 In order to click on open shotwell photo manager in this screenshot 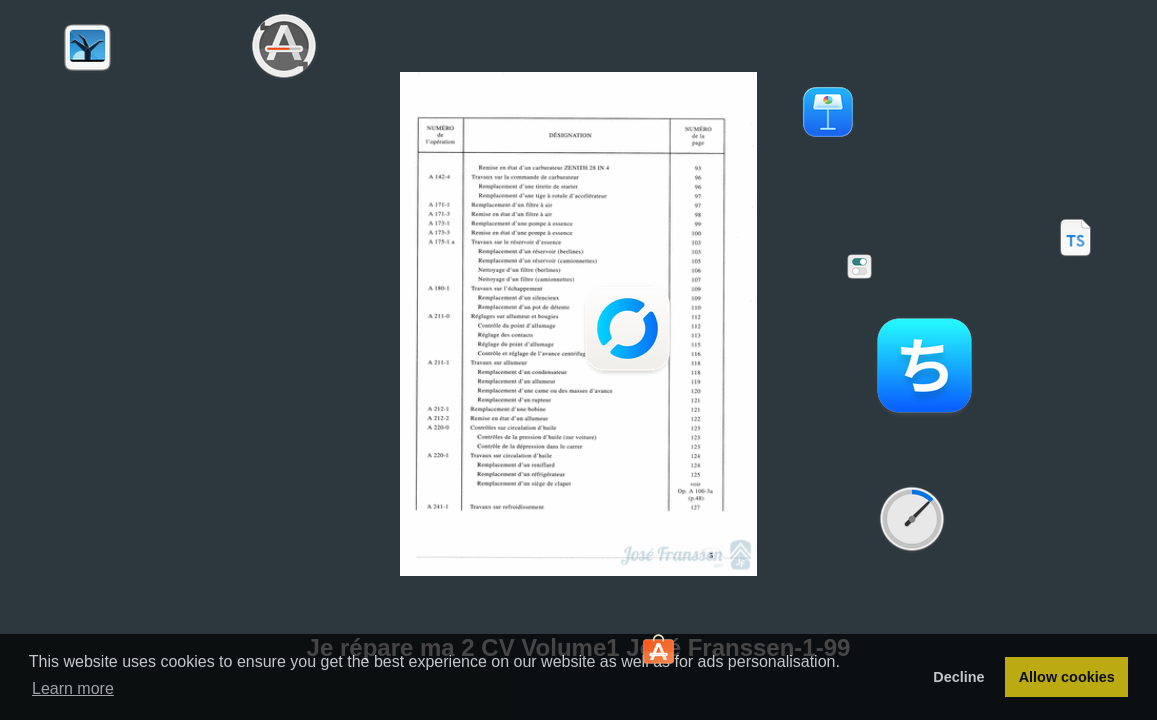, I will do `click(87, 47)`.